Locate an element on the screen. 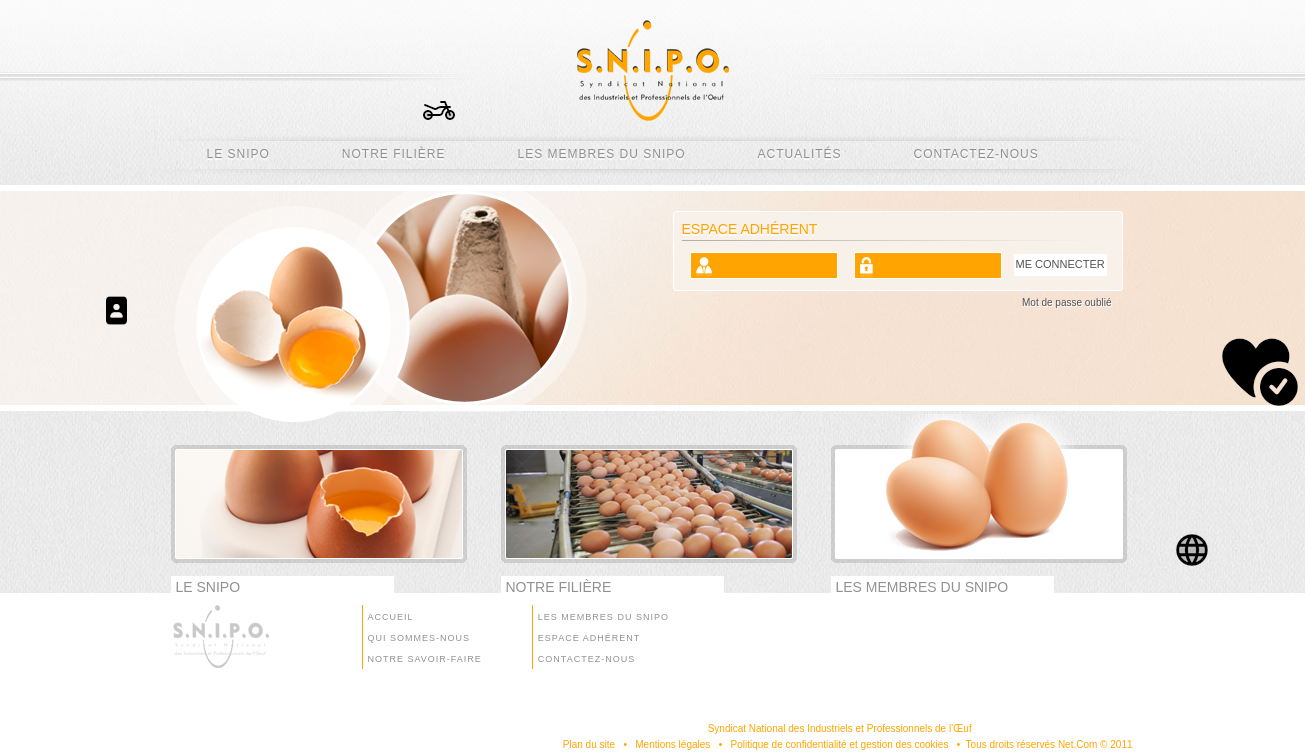 This screenshot has width=1305, height=753. select motorcycle as vehicle type is located at coordinates (439, 111).